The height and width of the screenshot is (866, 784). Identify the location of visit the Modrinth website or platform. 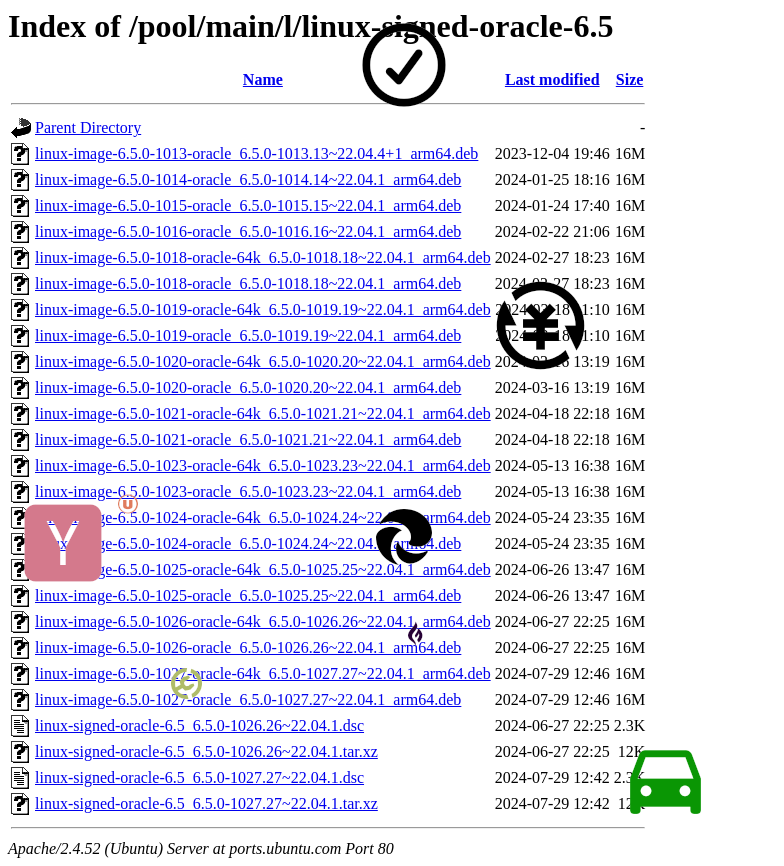
(186, 683).